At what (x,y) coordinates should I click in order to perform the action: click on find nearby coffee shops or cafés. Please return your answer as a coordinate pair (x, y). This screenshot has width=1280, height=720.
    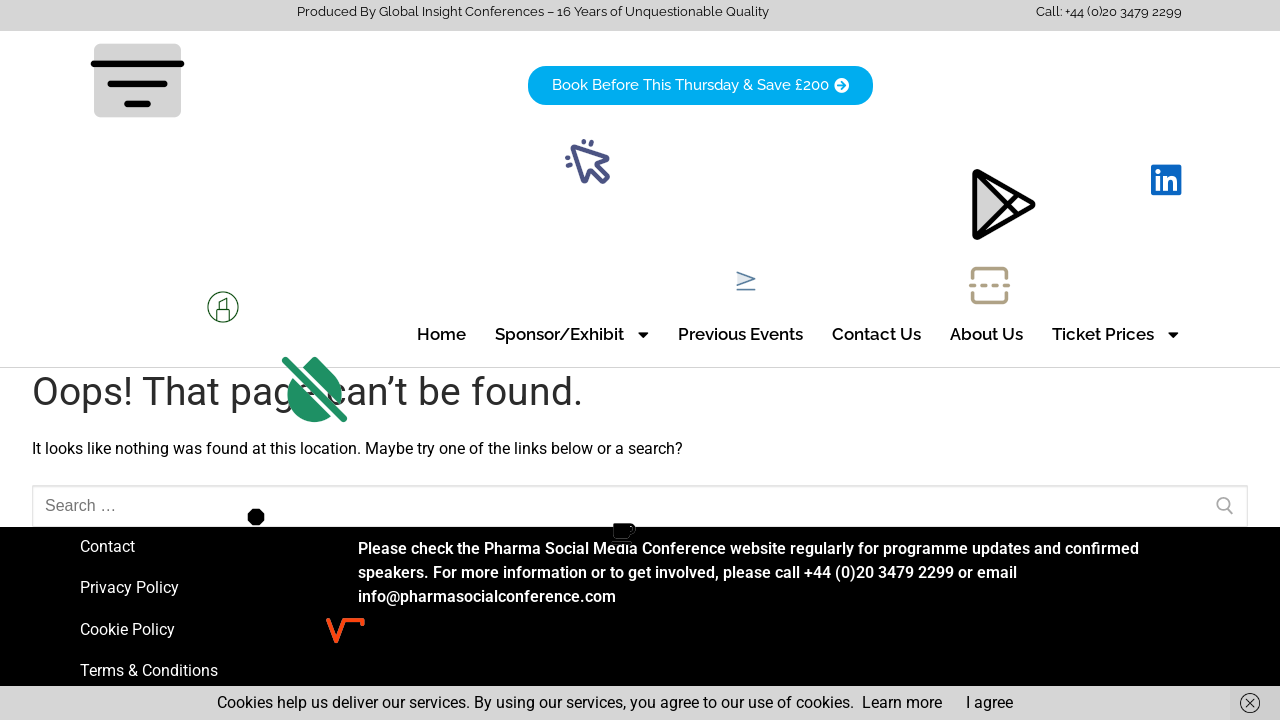
    Looking at the image, I should click on (623, 533).